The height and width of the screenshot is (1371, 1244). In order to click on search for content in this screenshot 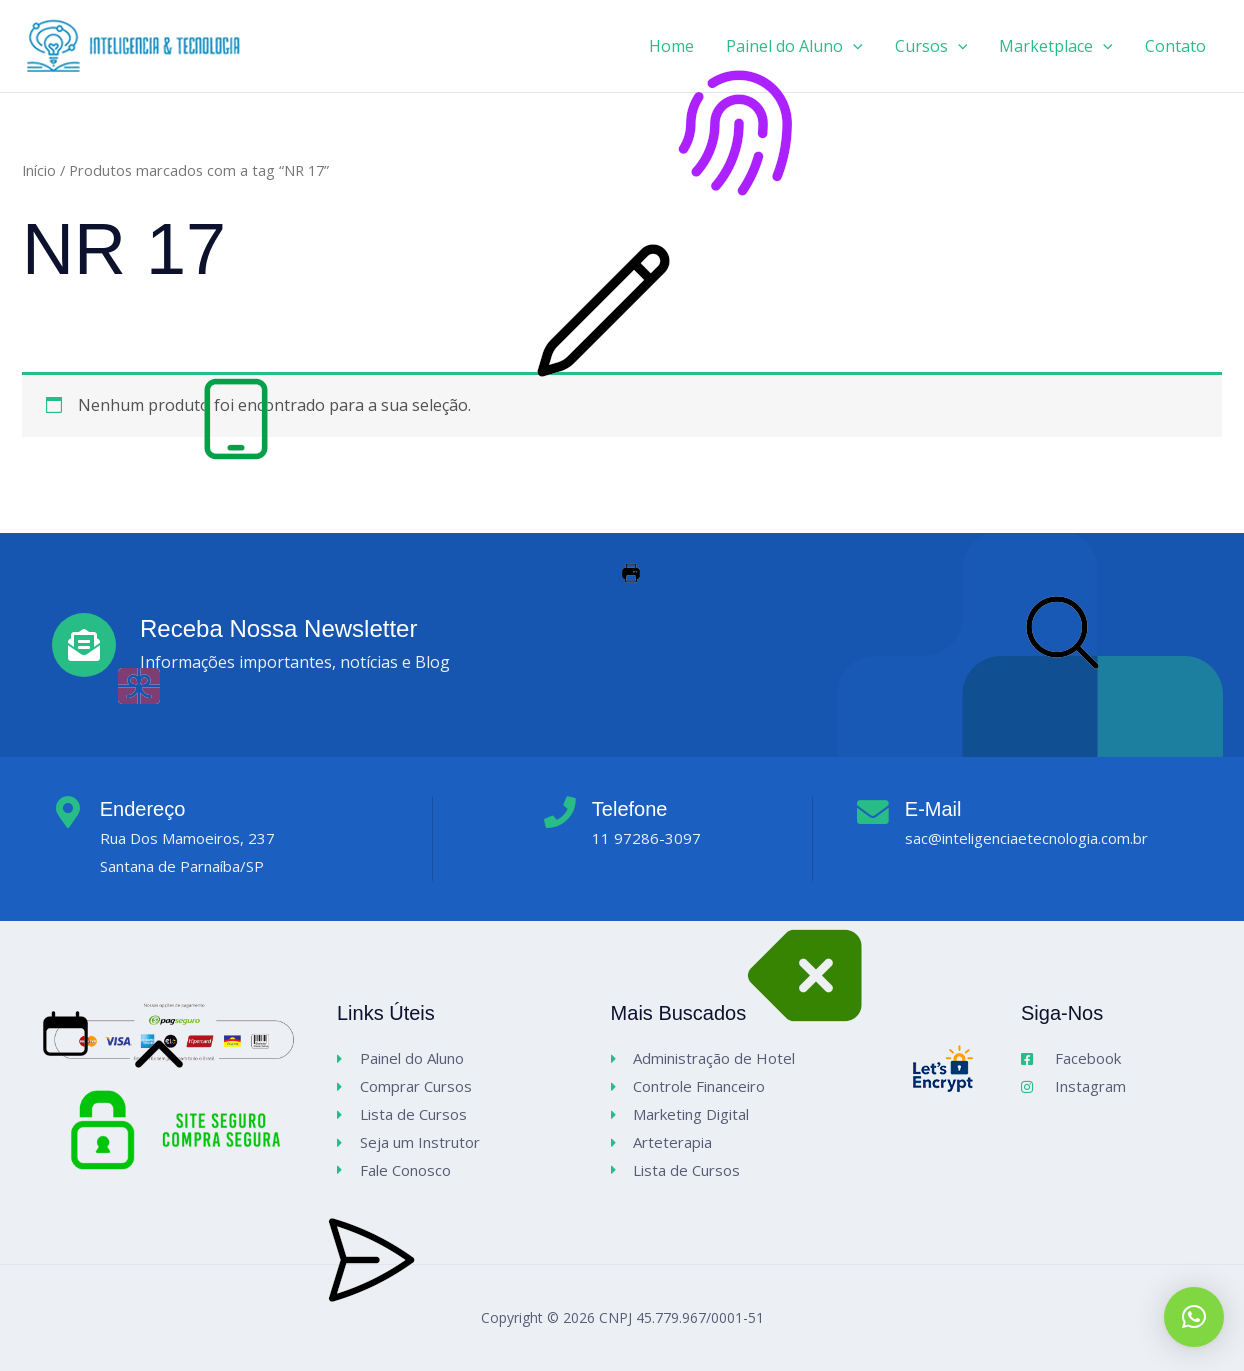, I will do `click(1062, 632)`.